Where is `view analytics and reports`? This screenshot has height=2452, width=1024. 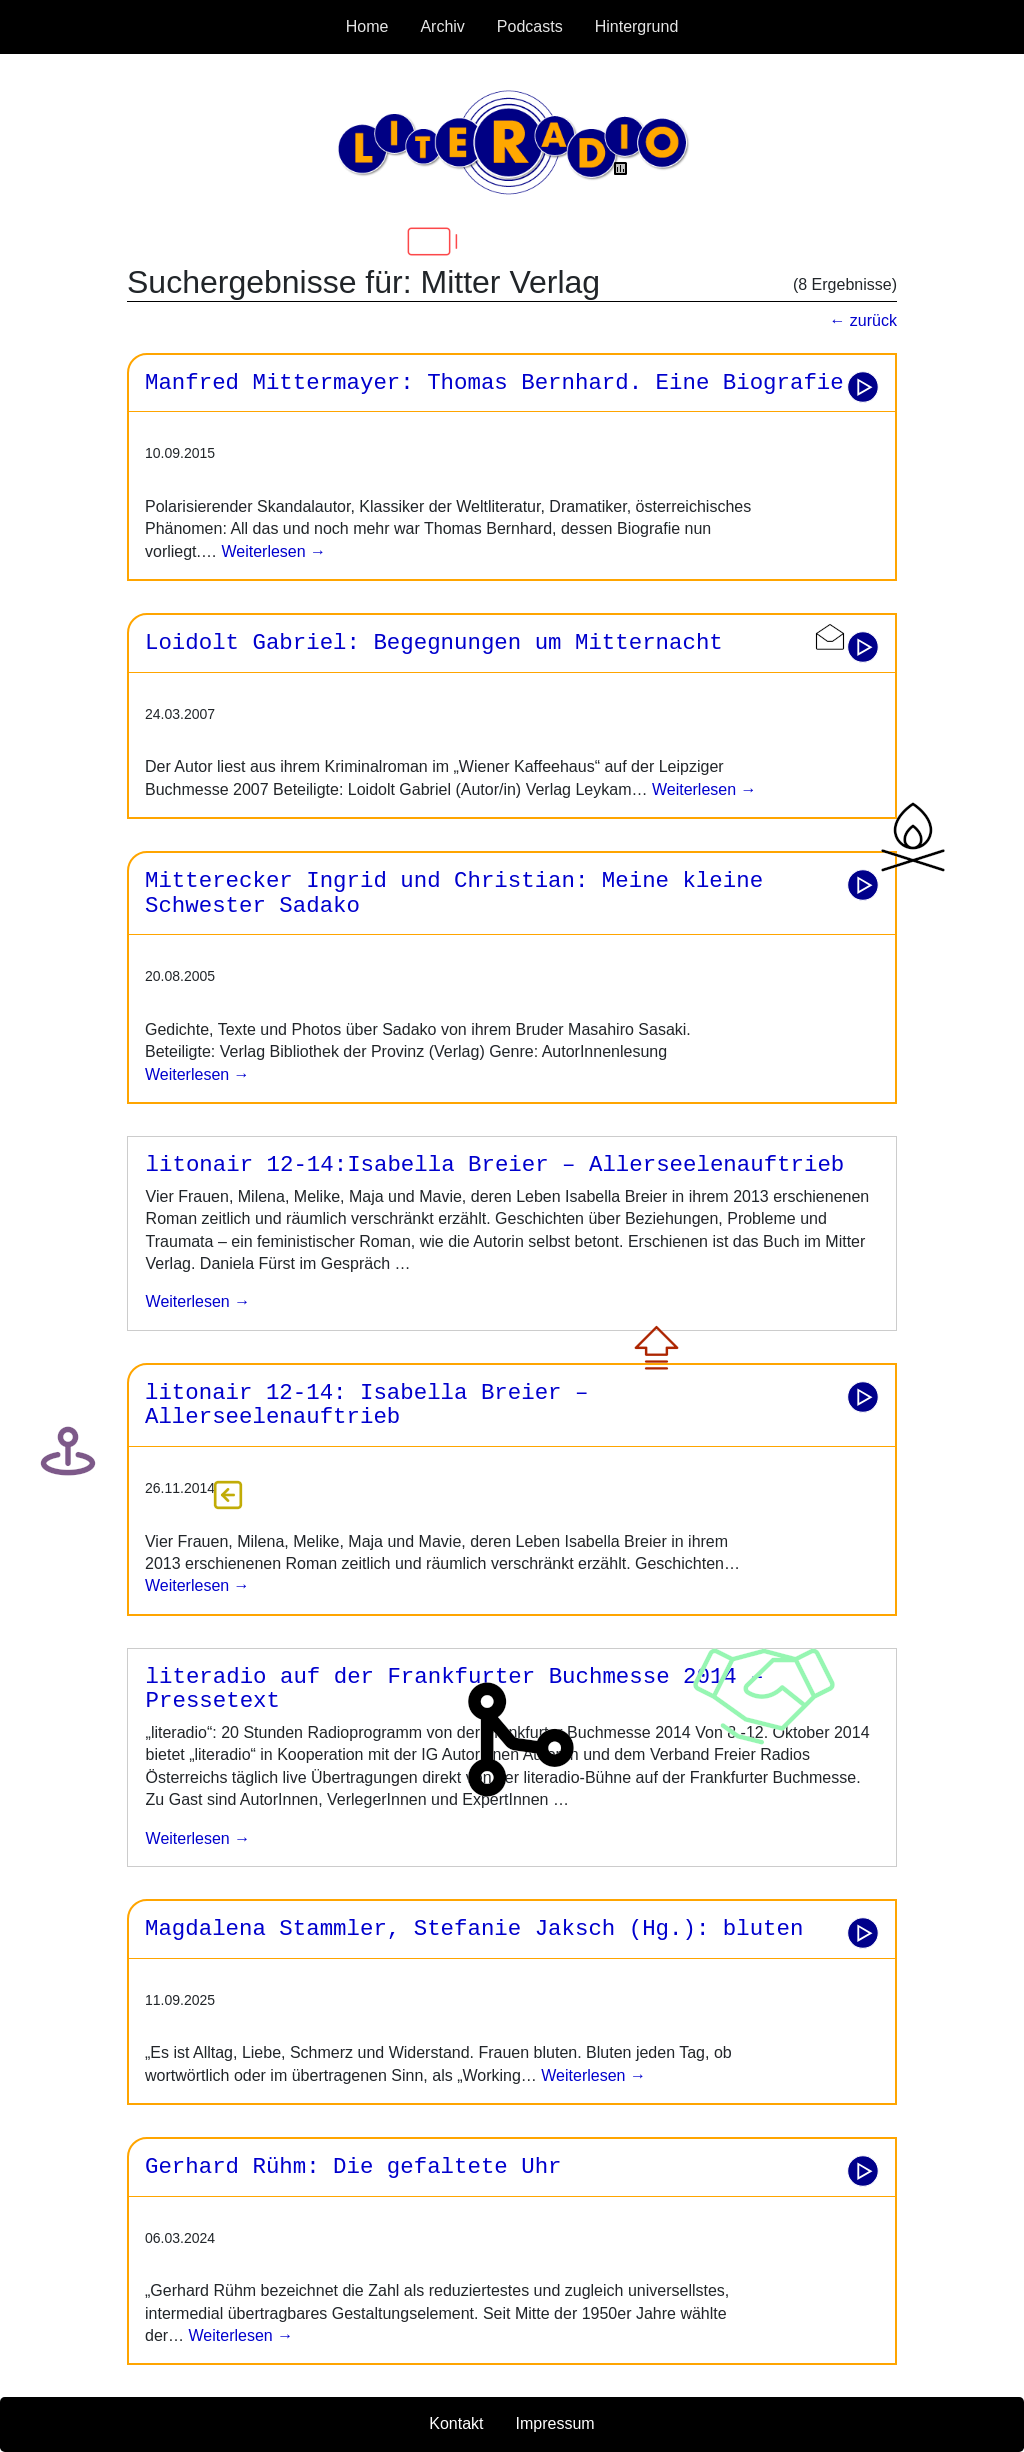
view analytics and reports is located at coordinates (620, 168).